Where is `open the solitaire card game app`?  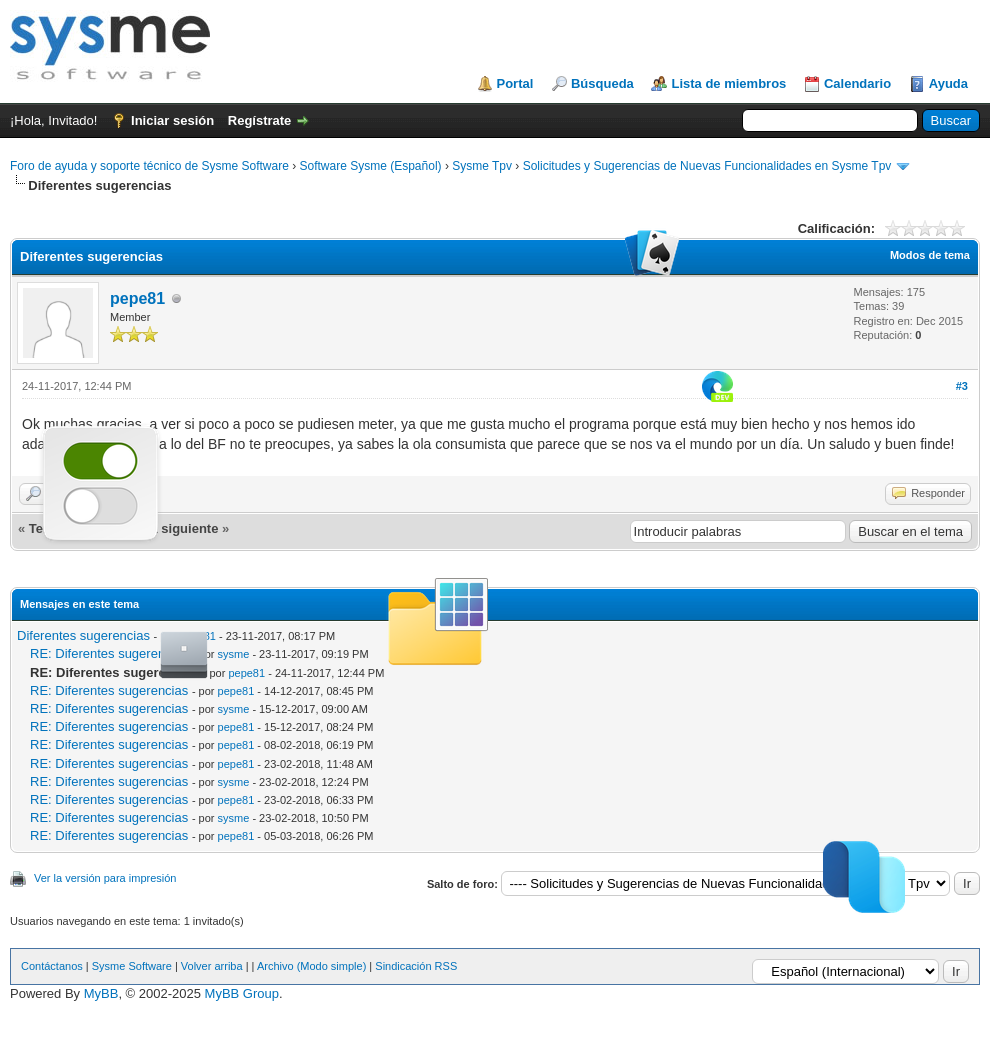 open the solitaire card game app is located at coordinates (652, 253).